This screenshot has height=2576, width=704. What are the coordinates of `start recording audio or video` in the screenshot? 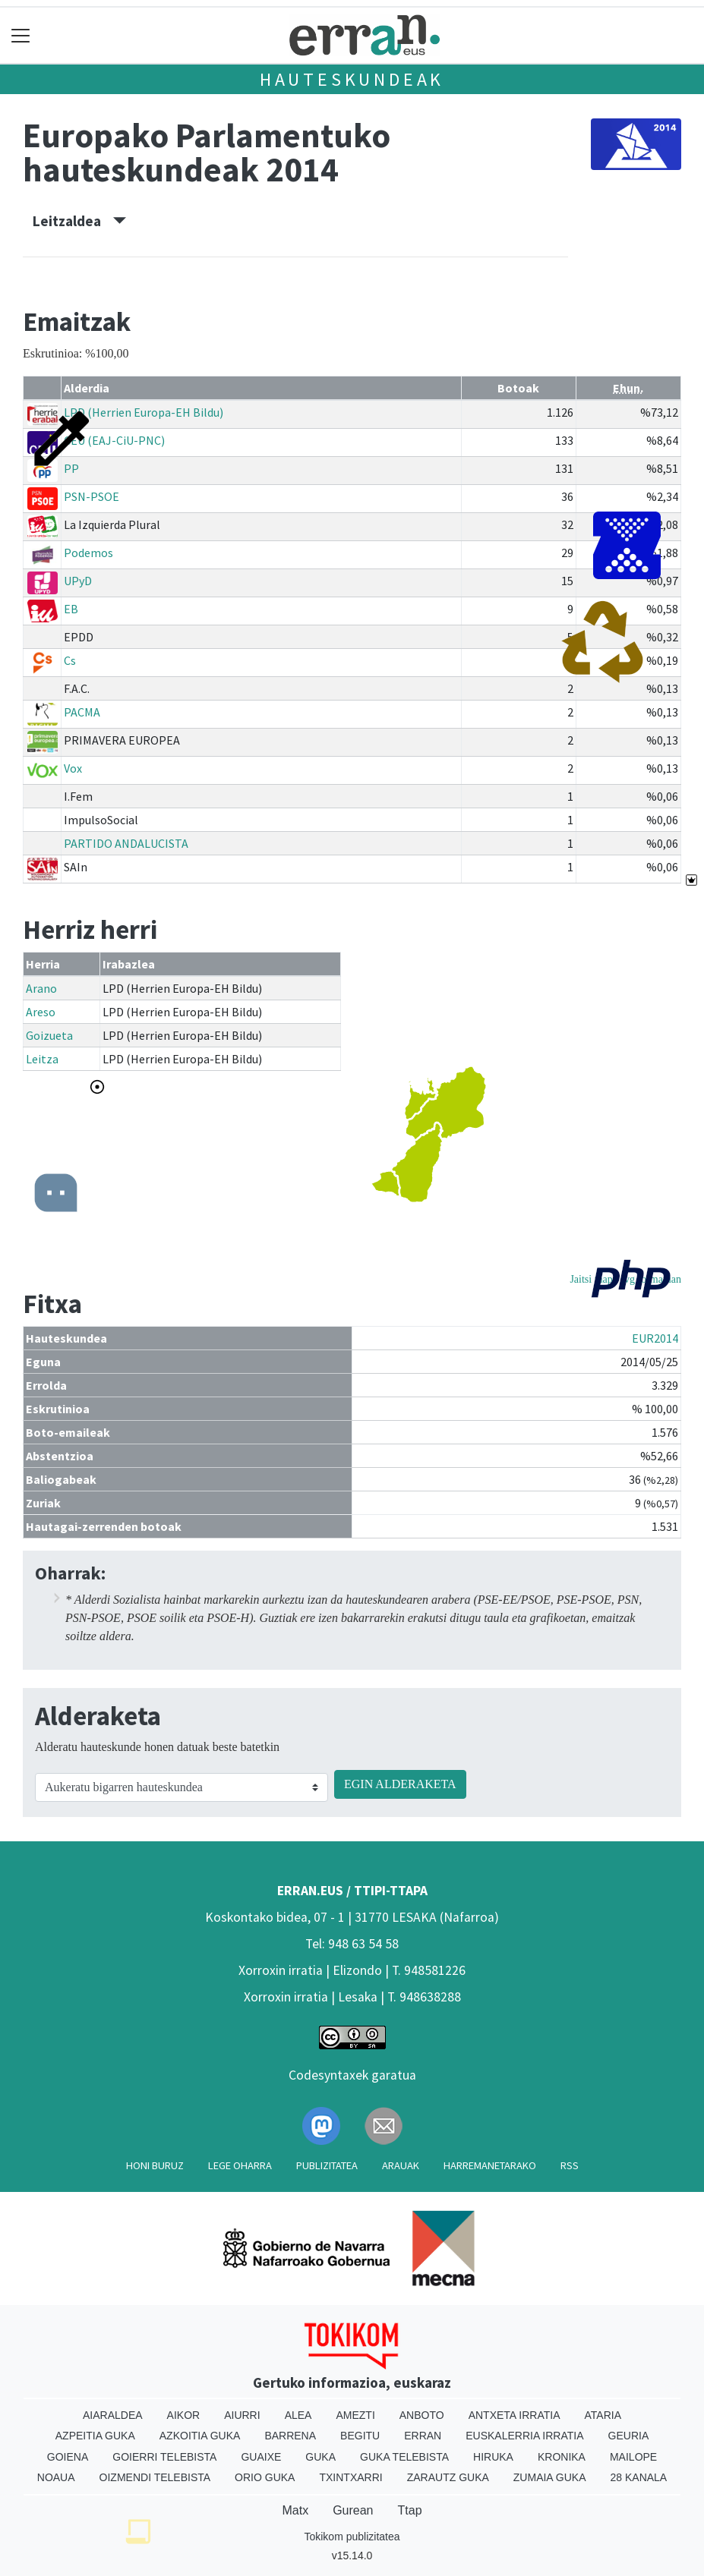 It's located at (97, 1087).